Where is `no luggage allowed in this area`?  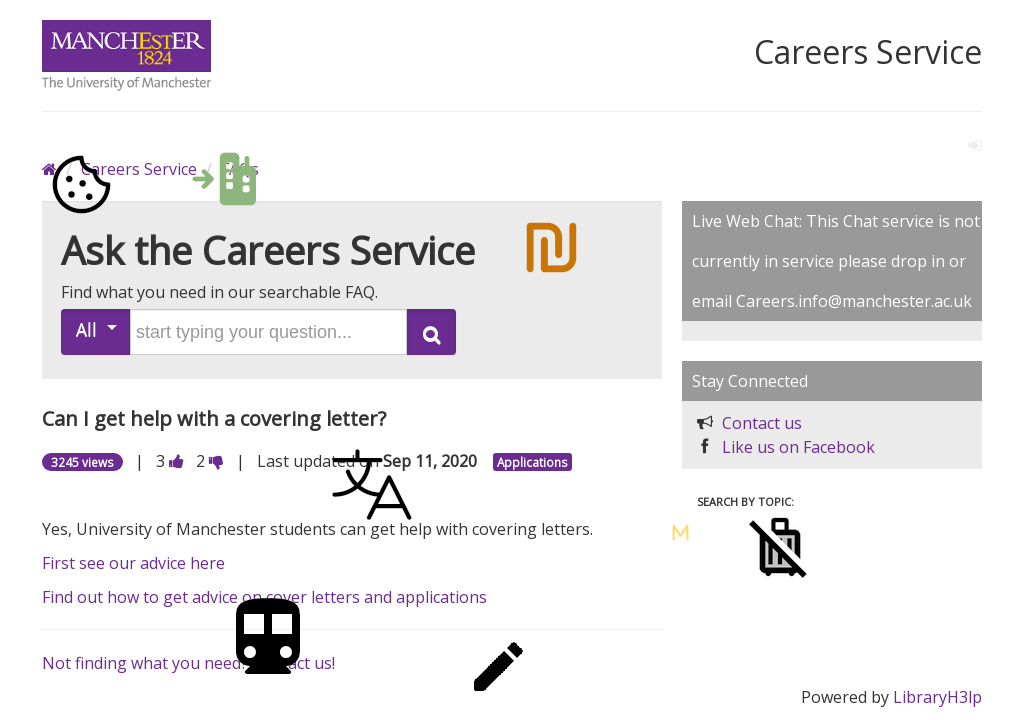
no luggage allowed in this area is located at coordinates (780, 547).